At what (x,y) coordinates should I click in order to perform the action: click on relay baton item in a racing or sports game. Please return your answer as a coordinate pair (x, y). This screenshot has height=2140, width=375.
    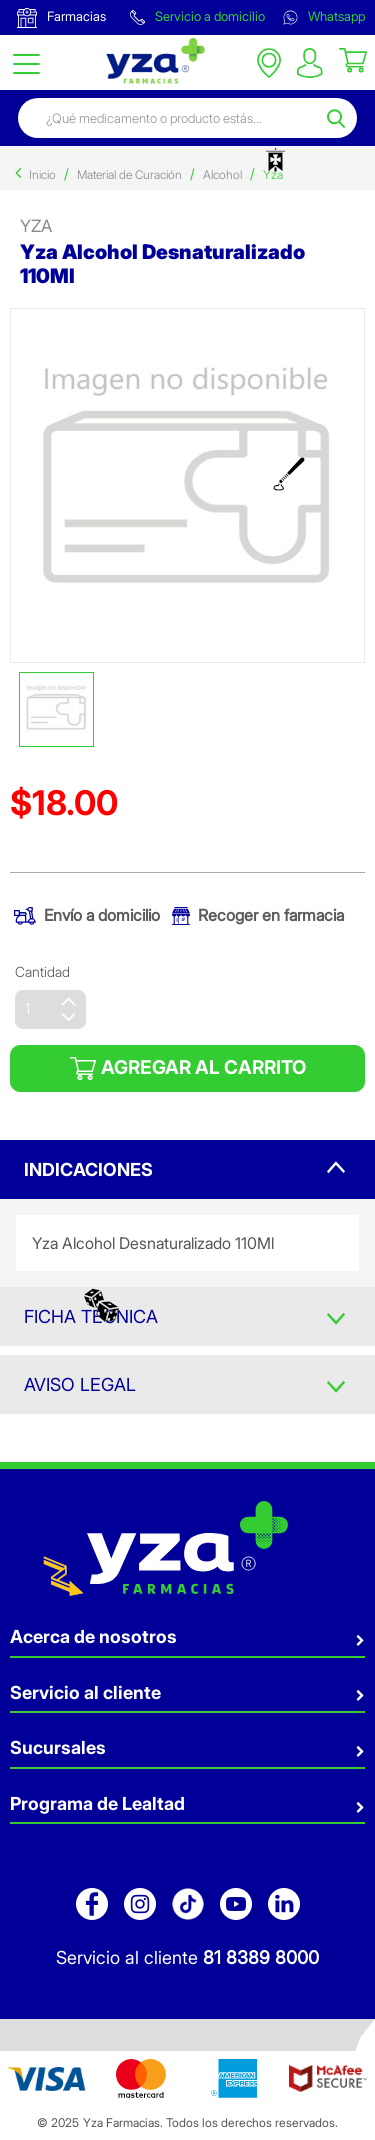
    Looking at the image, I should click on (289, 474).